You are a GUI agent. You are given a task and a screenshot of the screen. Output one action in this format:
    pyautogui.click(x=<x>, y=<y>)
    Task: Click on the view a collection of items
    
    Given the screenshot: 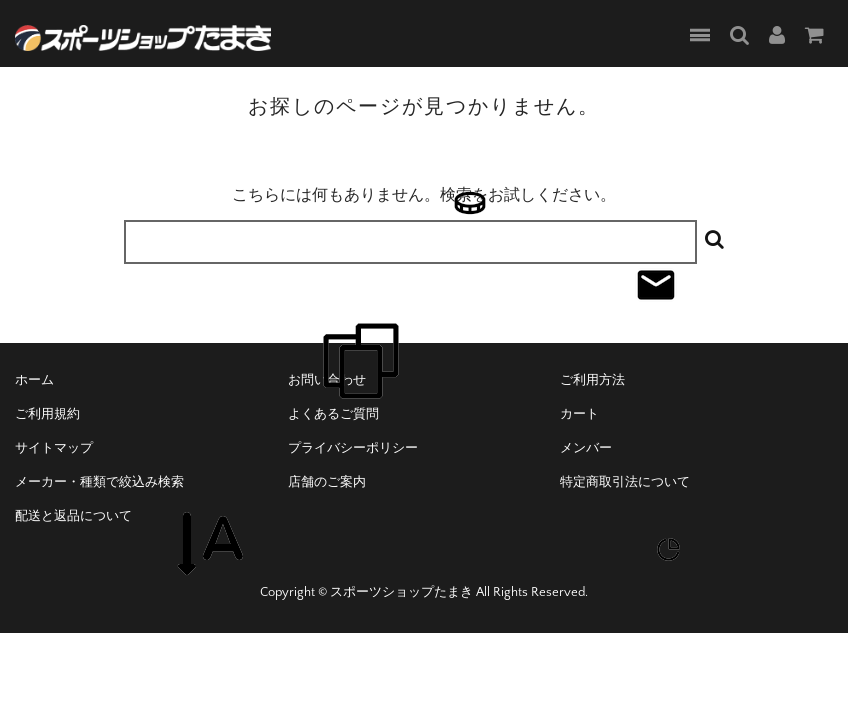 What is the action you would take?
    pyautogui.click(x=361, y=361)
    